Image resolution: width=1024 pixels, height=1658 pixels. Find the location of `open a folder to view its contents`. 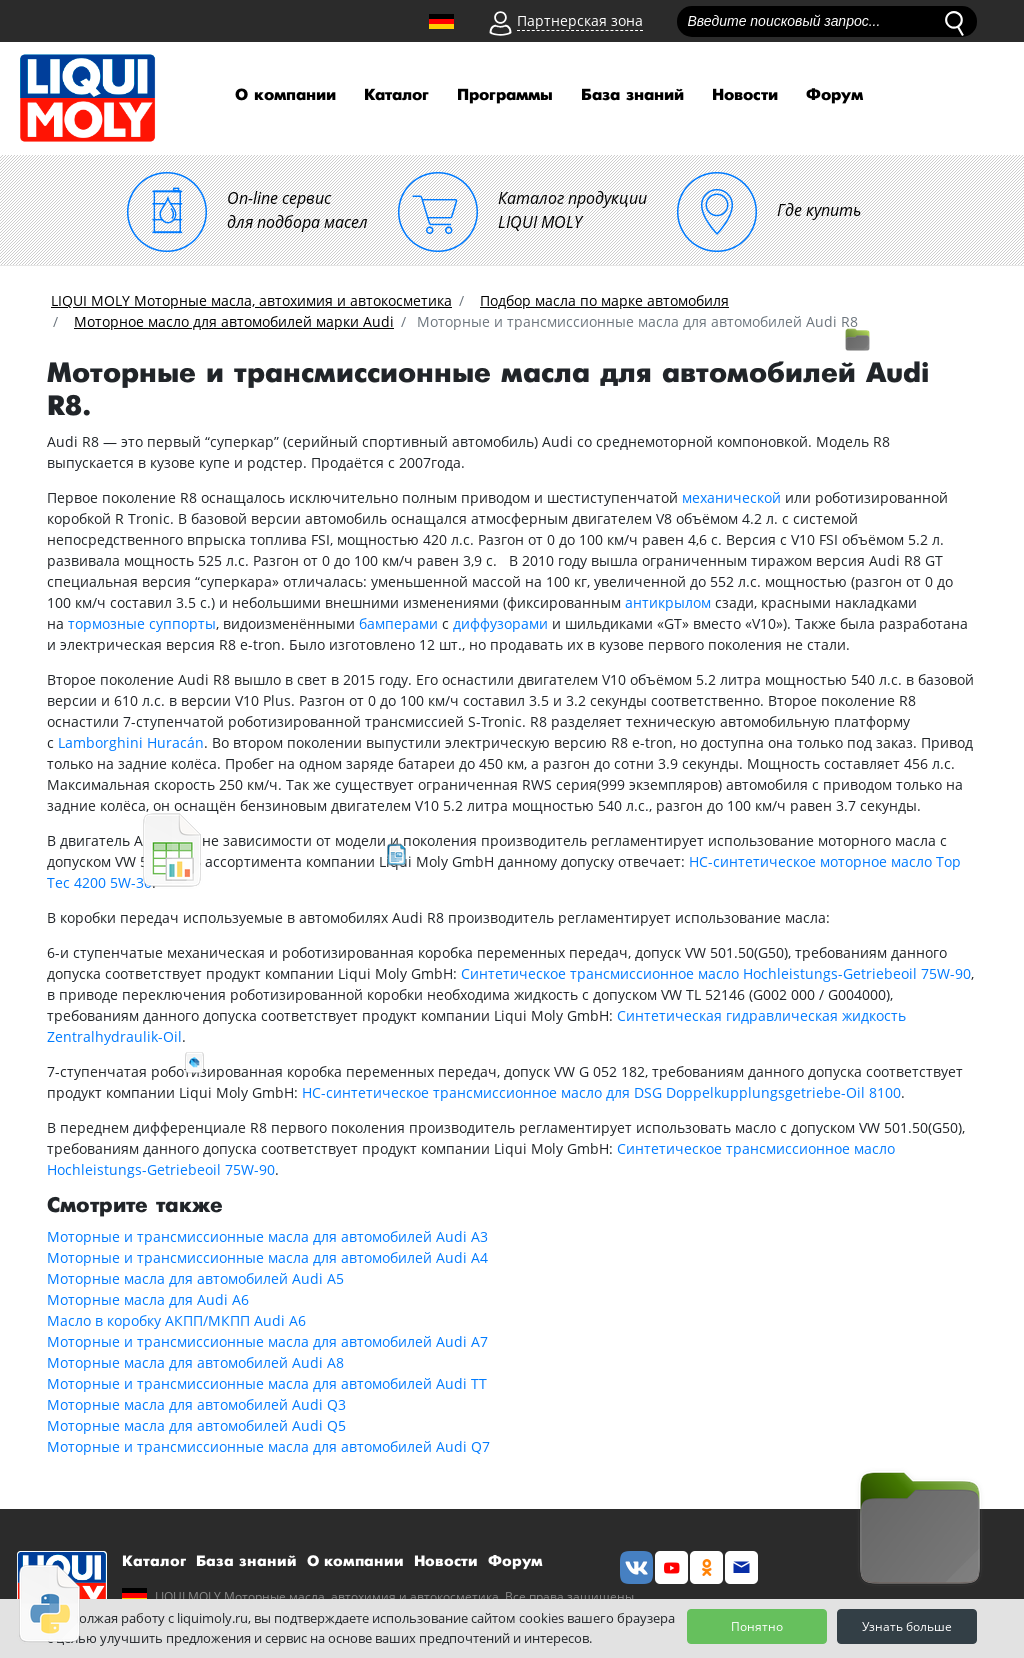

open a folder to view its contents is located at coordinates (920, 1528).